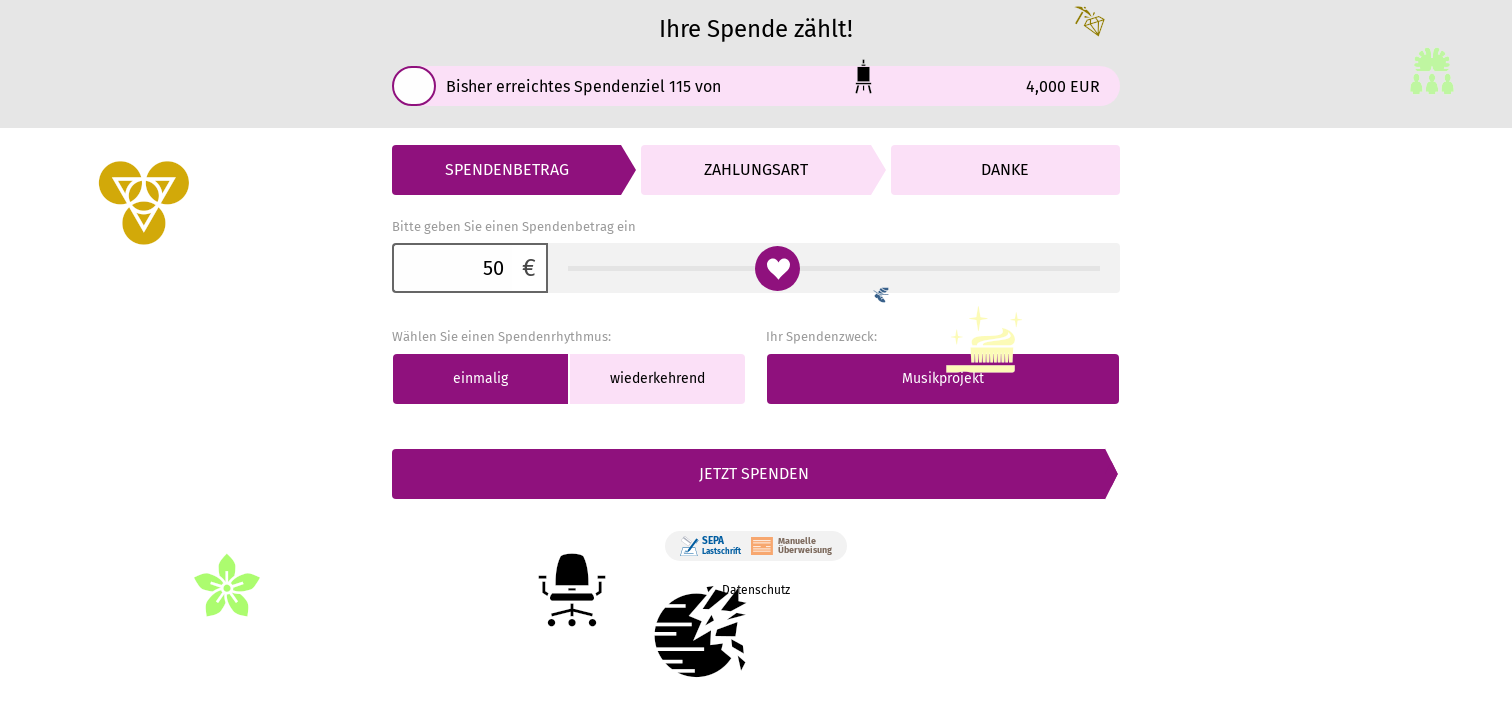  I want to click on indicates a trap or hazard in gameplay, so click(881, 295).